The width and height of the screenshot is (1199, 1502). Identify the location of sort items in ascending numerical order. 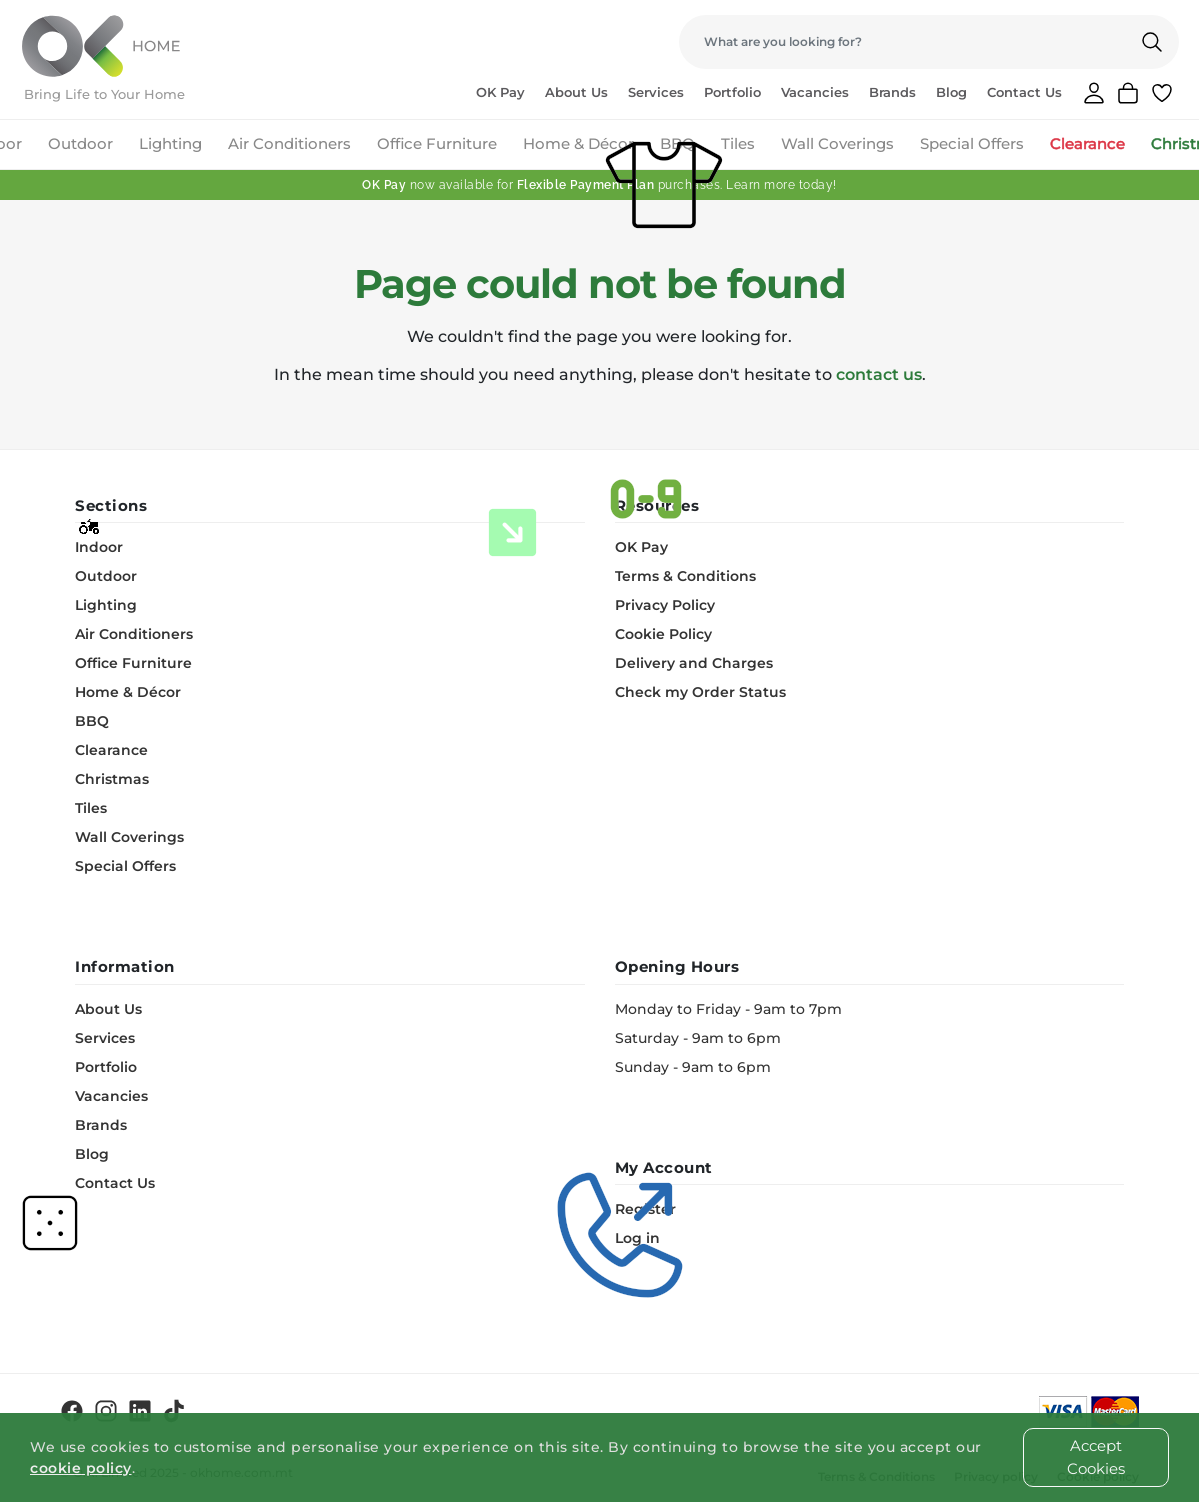
(646, 499).